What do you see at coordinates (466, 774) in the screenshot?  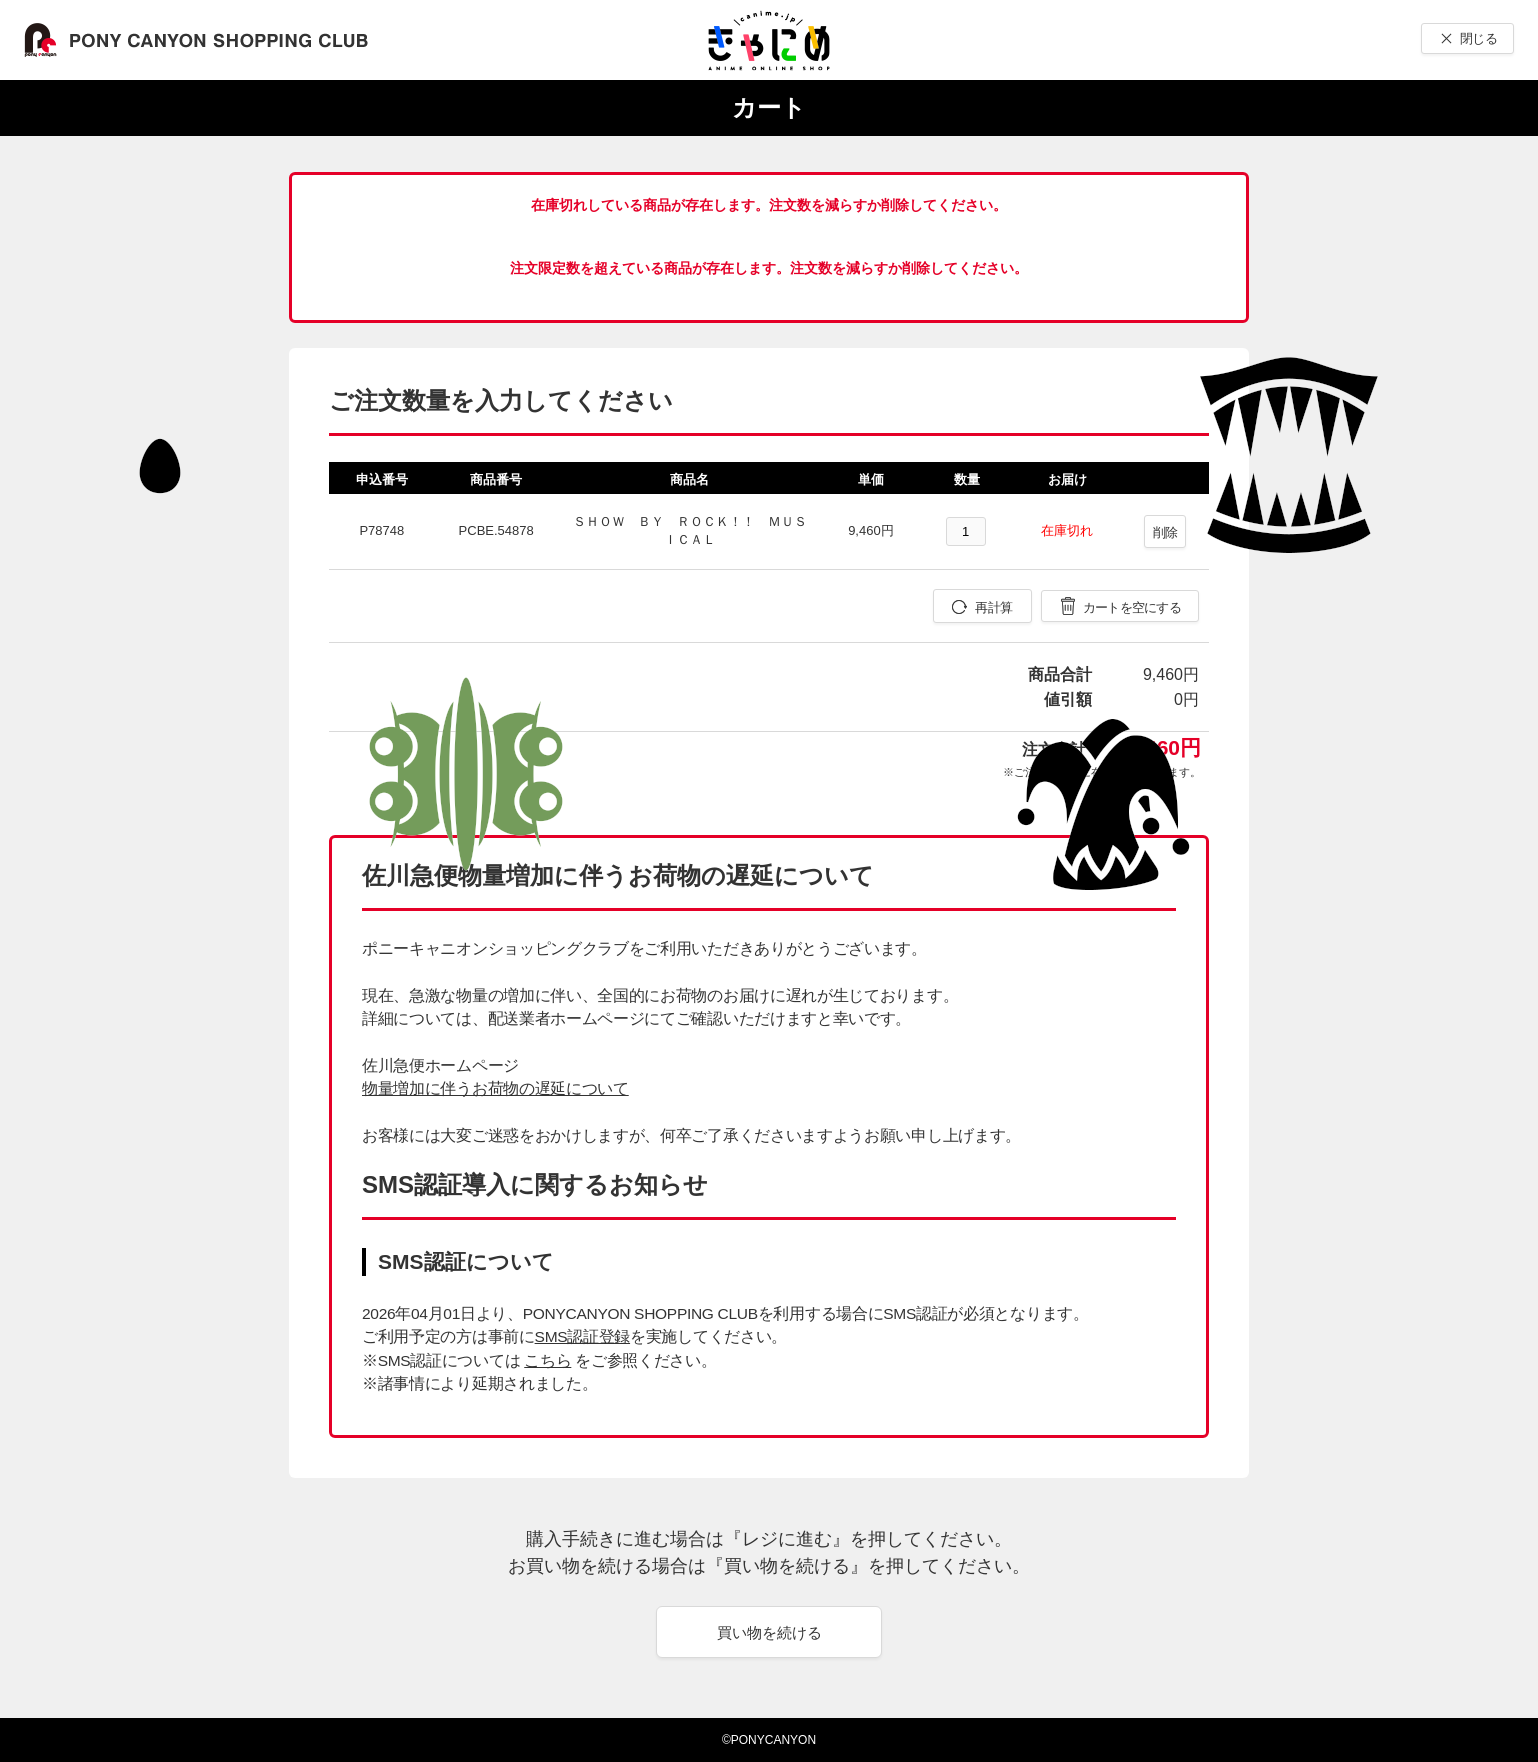 I see `abstract game element or power-up indicator` at bounding box center [466, 774].